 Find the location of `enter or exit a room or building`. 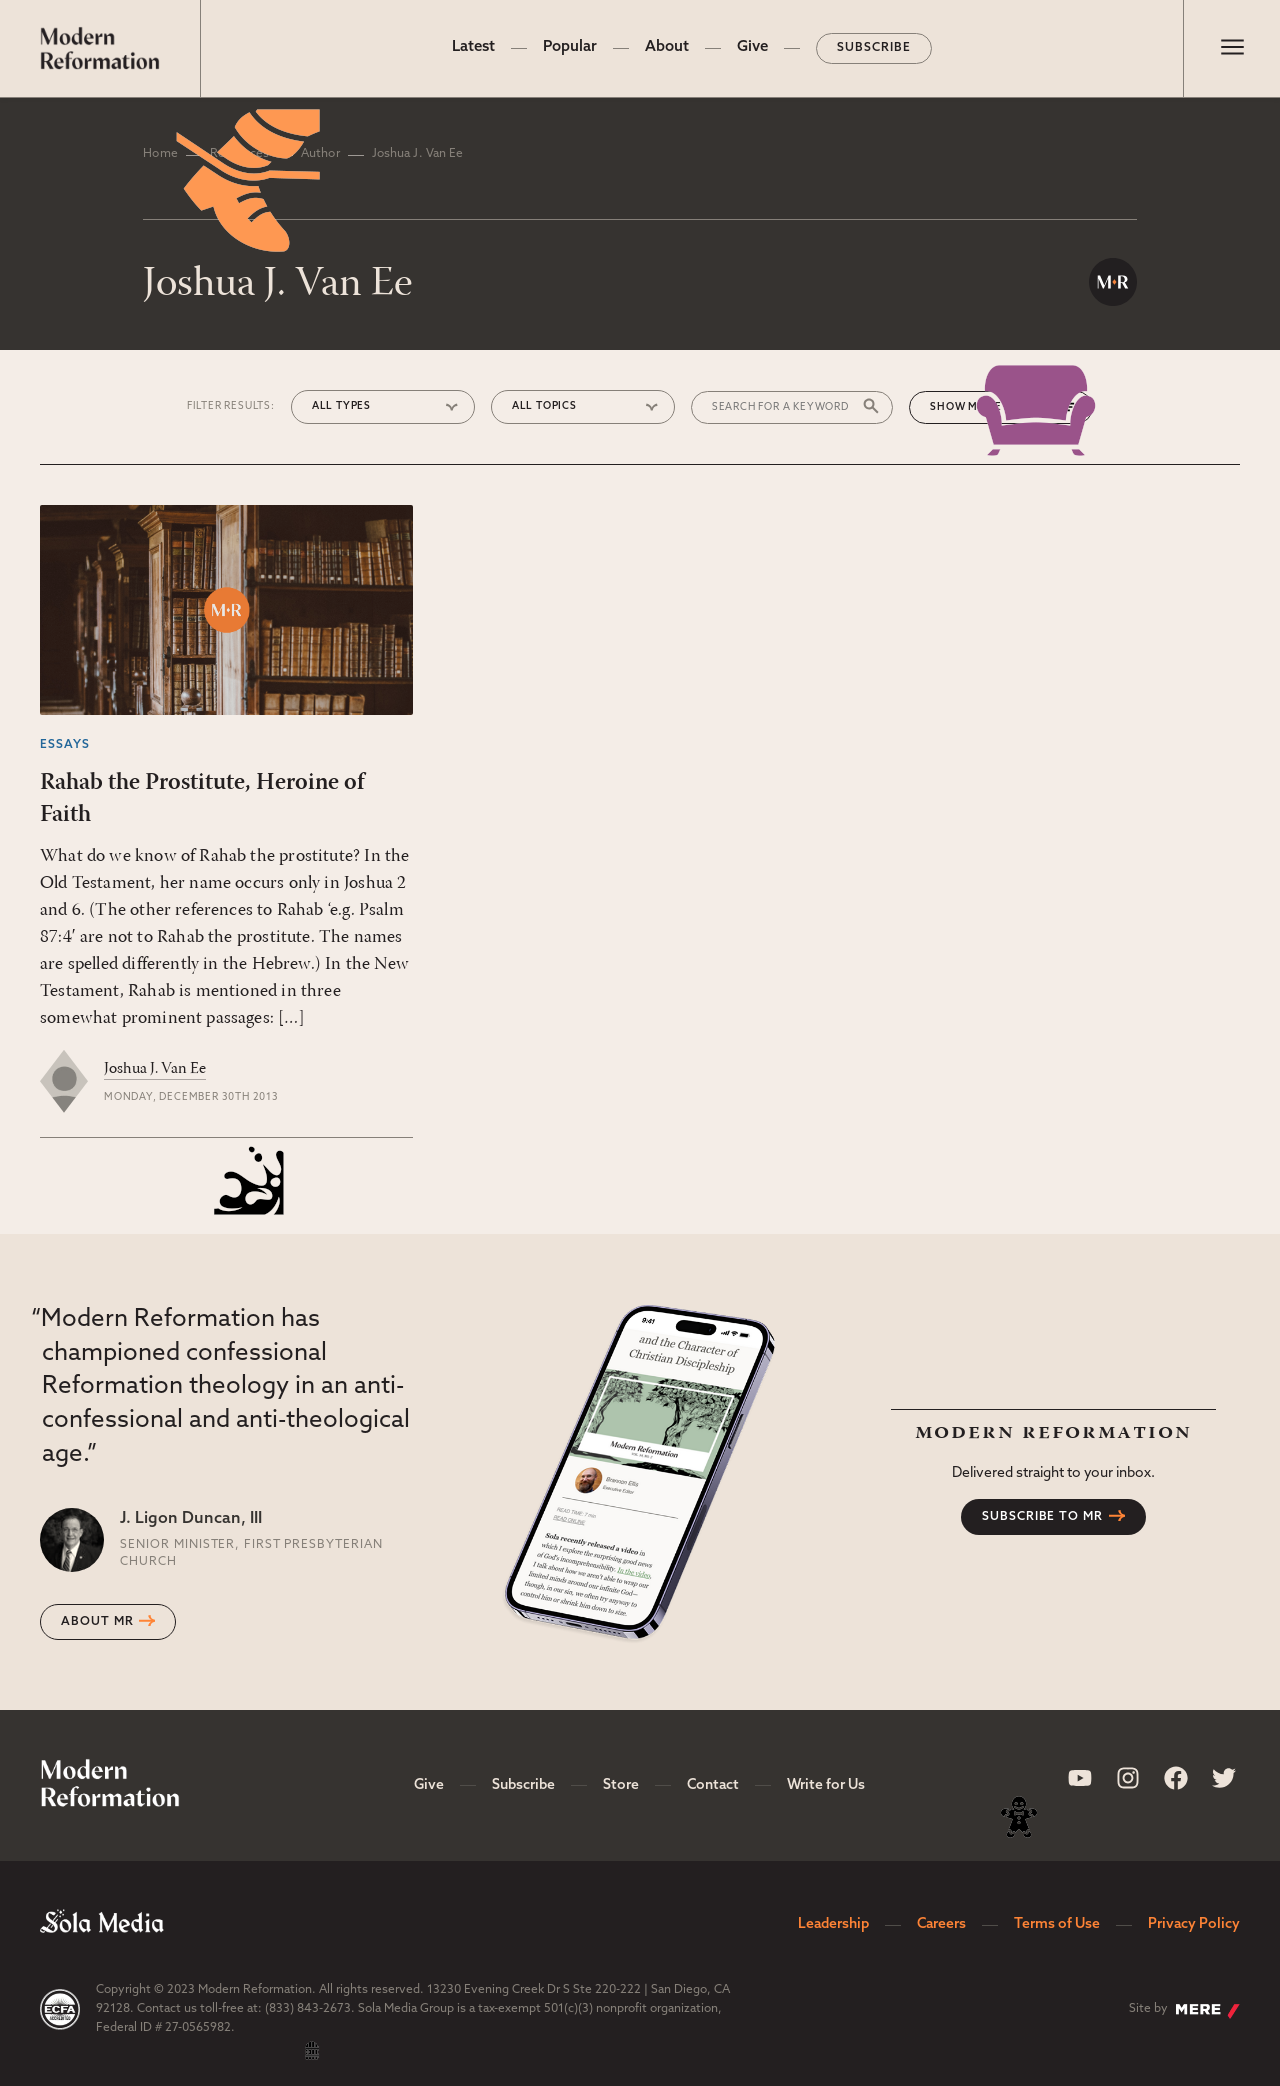

enter or exit a room or building is located at coordinates (311, 2050).